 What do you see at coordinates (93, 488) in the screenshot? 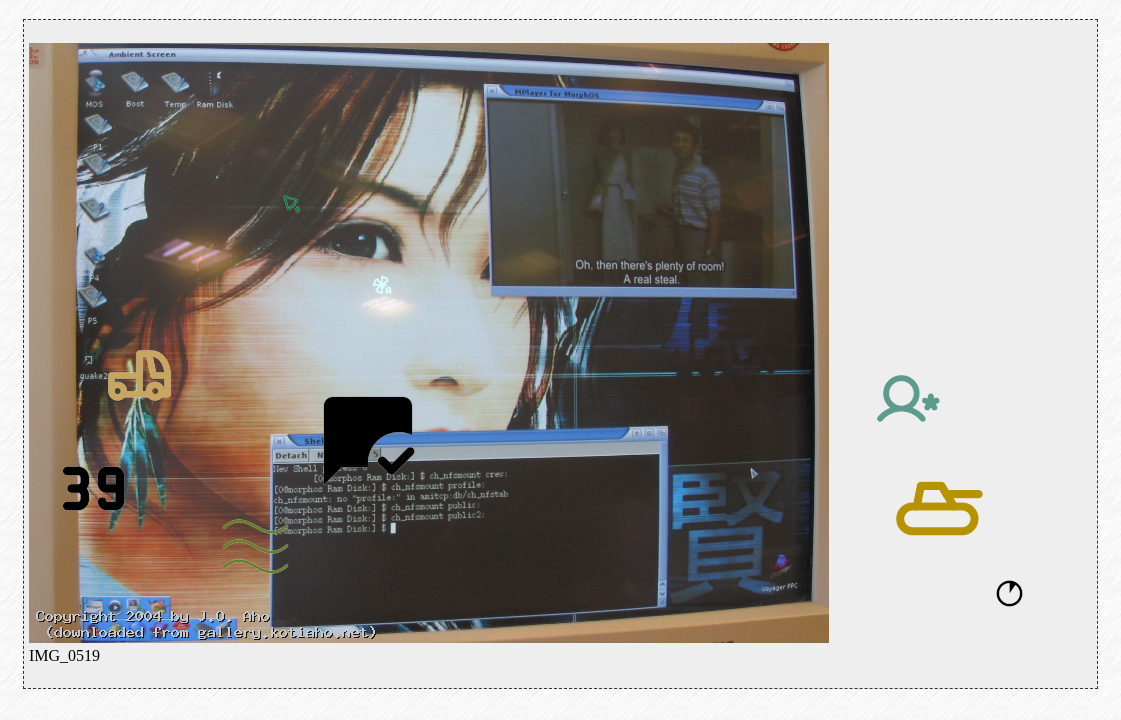
I see `displays the number 39 as a count or quantity indicator` at bounding box center [93, 488].